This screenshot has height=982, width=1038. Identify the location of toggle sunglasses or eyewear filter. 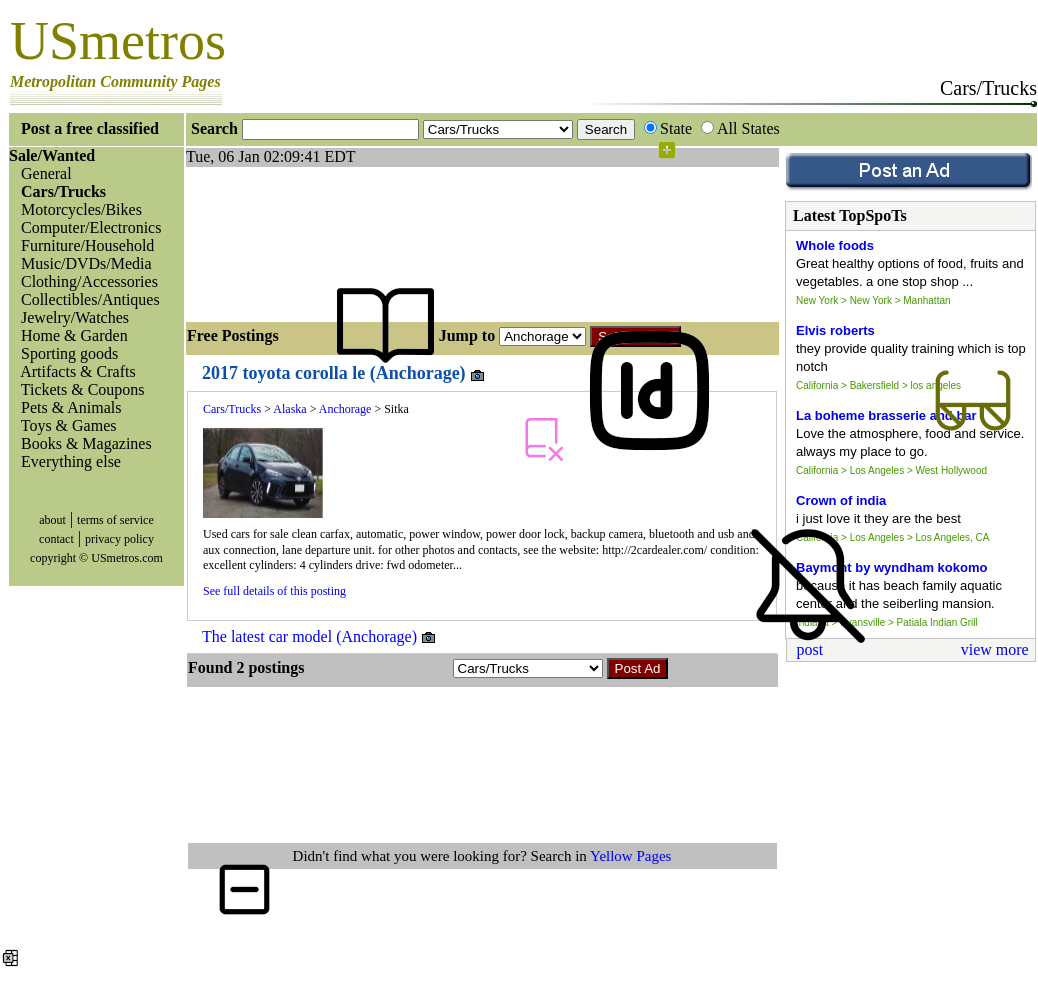
(973, 402).